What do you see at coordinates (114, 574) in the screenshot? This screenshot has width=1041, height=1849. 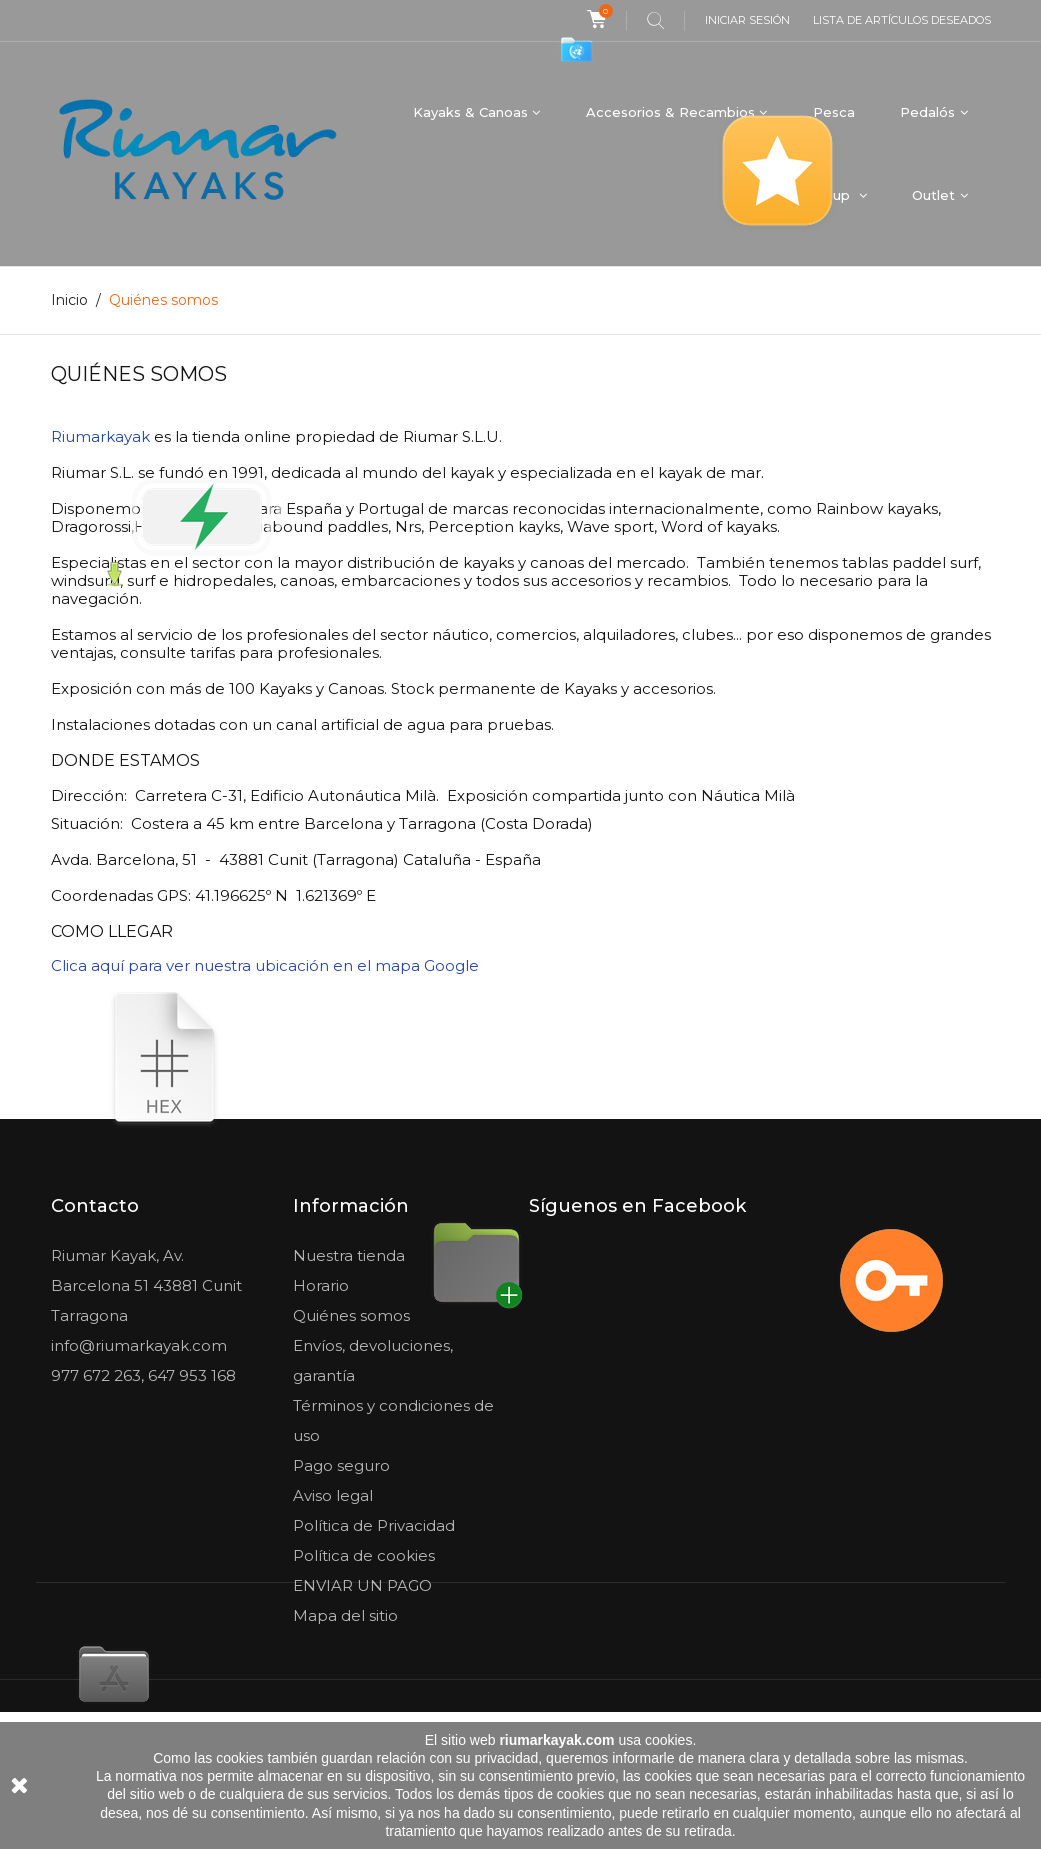 I see `save the current file` at bounding box center [114, 574].